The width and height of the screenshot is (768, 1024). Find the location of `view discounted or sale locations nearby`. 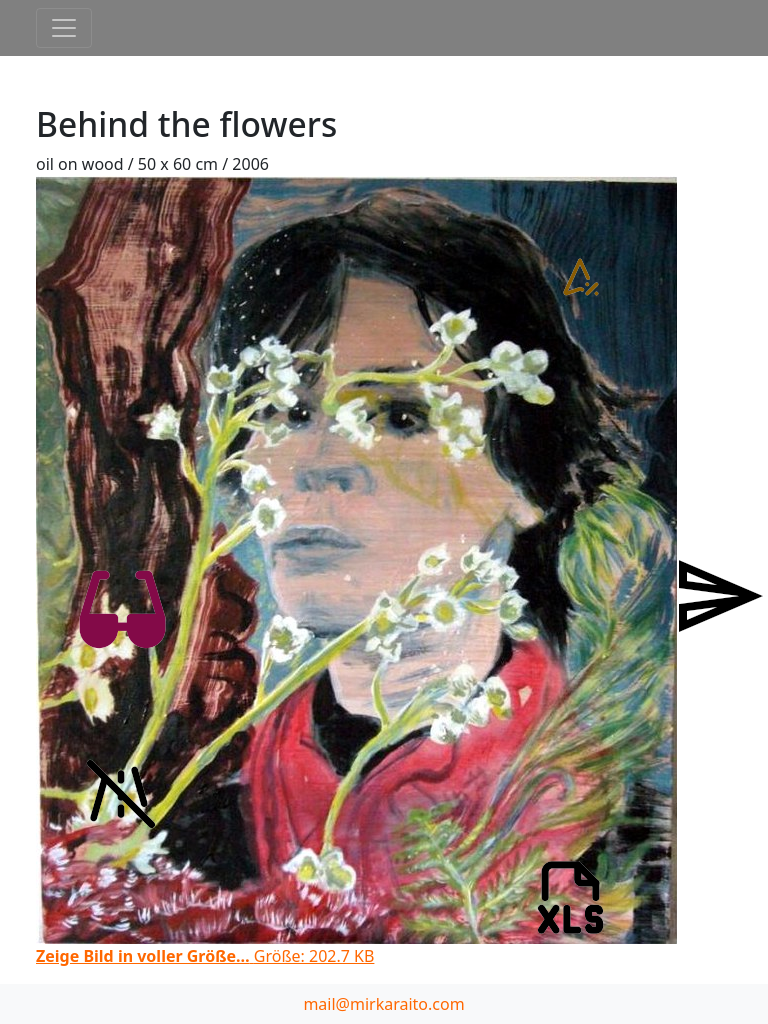

view discounted or sale locations nearby is located at coordinates (580, 277).